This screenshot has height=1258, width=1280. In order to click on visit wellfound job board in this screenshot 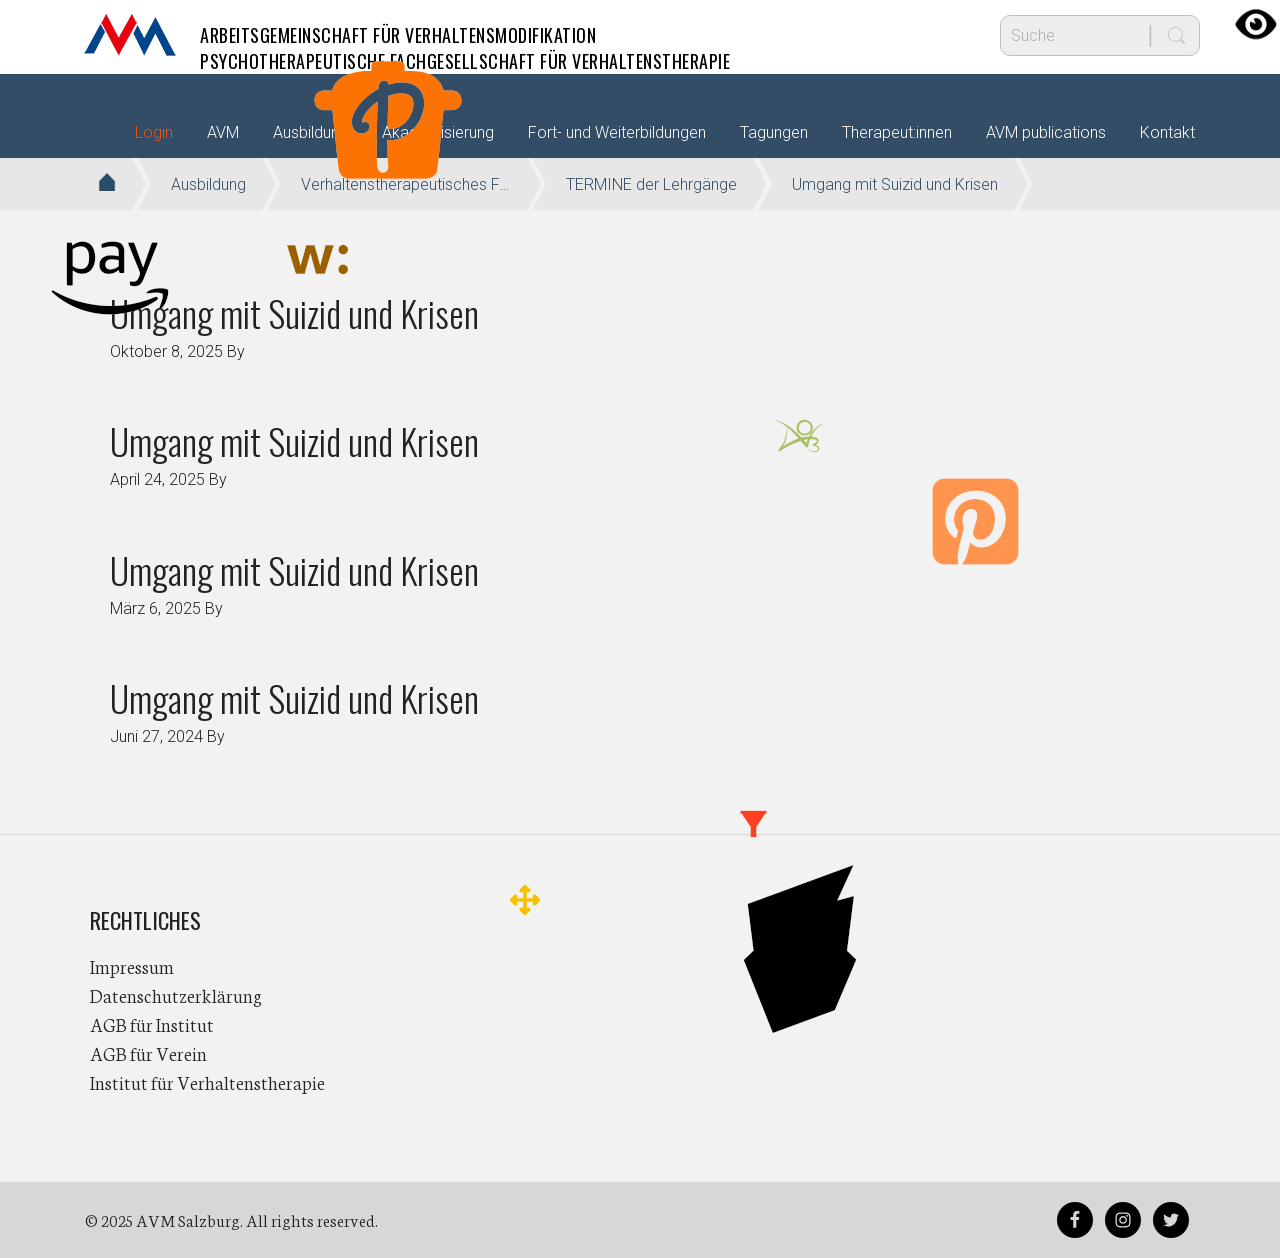, I will do `click(317, 259)`.